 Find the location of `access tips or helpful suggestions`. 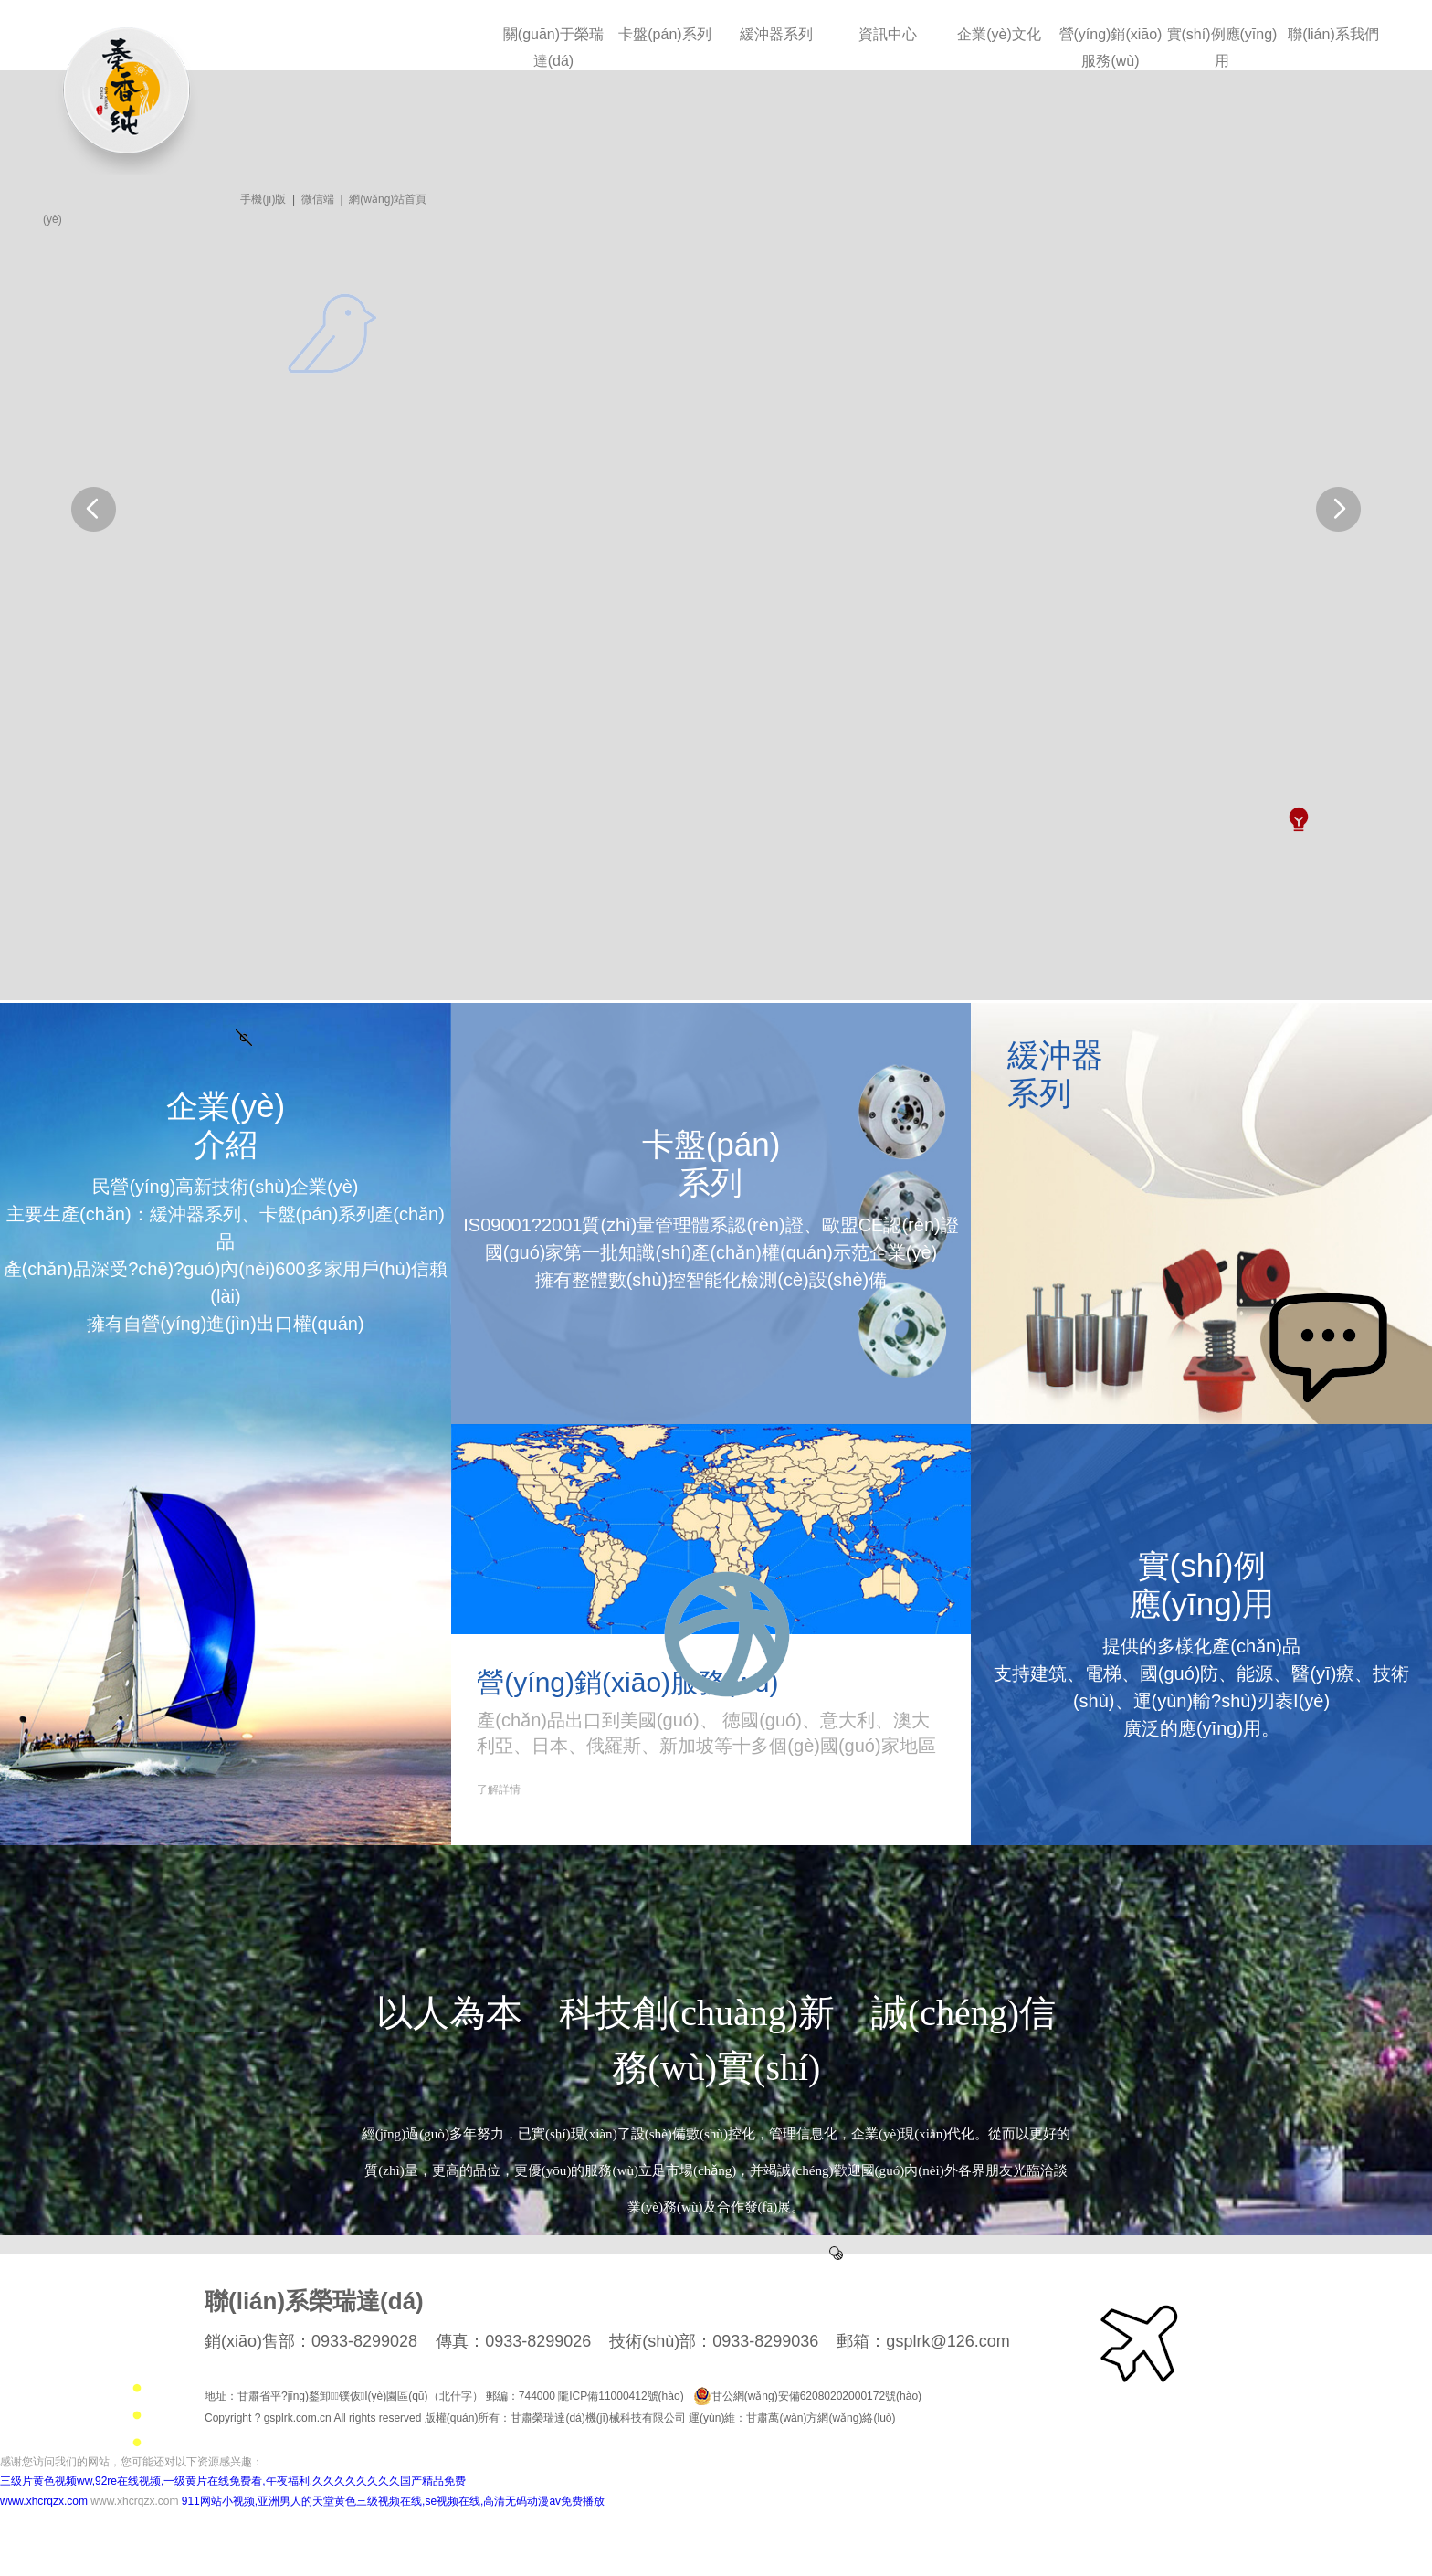

access tips or helpful suggestions is located at coordinates (1299, 819).